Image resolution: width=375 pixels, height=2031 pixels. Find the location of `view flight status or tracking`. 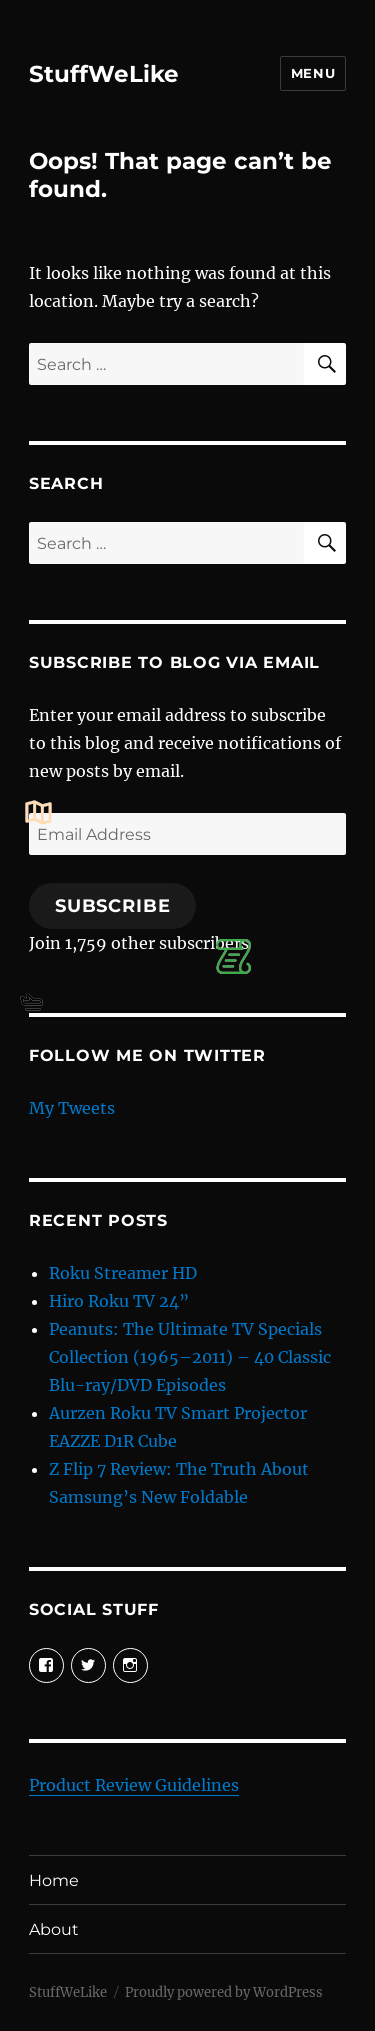

view flight status or tracking is located at coordinates (31, 1001).